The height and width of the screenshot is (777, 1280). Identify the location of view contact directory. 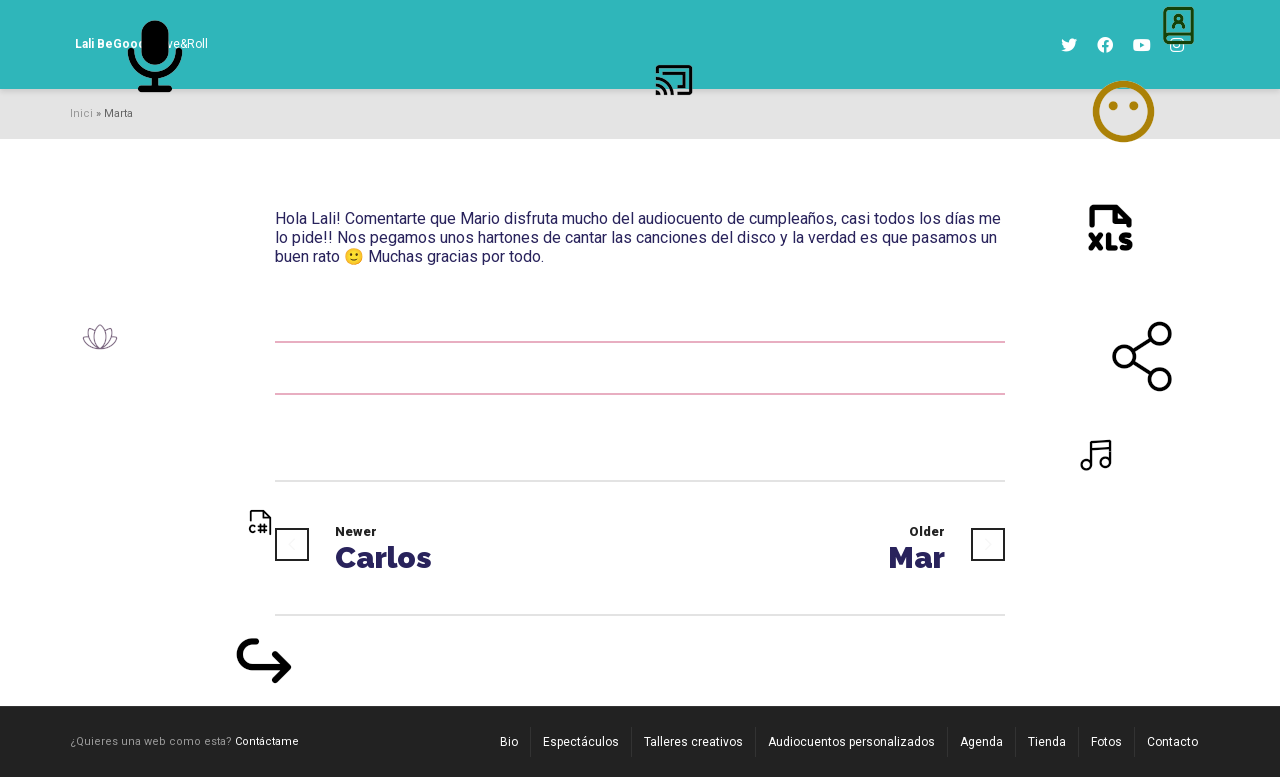
(1178, 25).